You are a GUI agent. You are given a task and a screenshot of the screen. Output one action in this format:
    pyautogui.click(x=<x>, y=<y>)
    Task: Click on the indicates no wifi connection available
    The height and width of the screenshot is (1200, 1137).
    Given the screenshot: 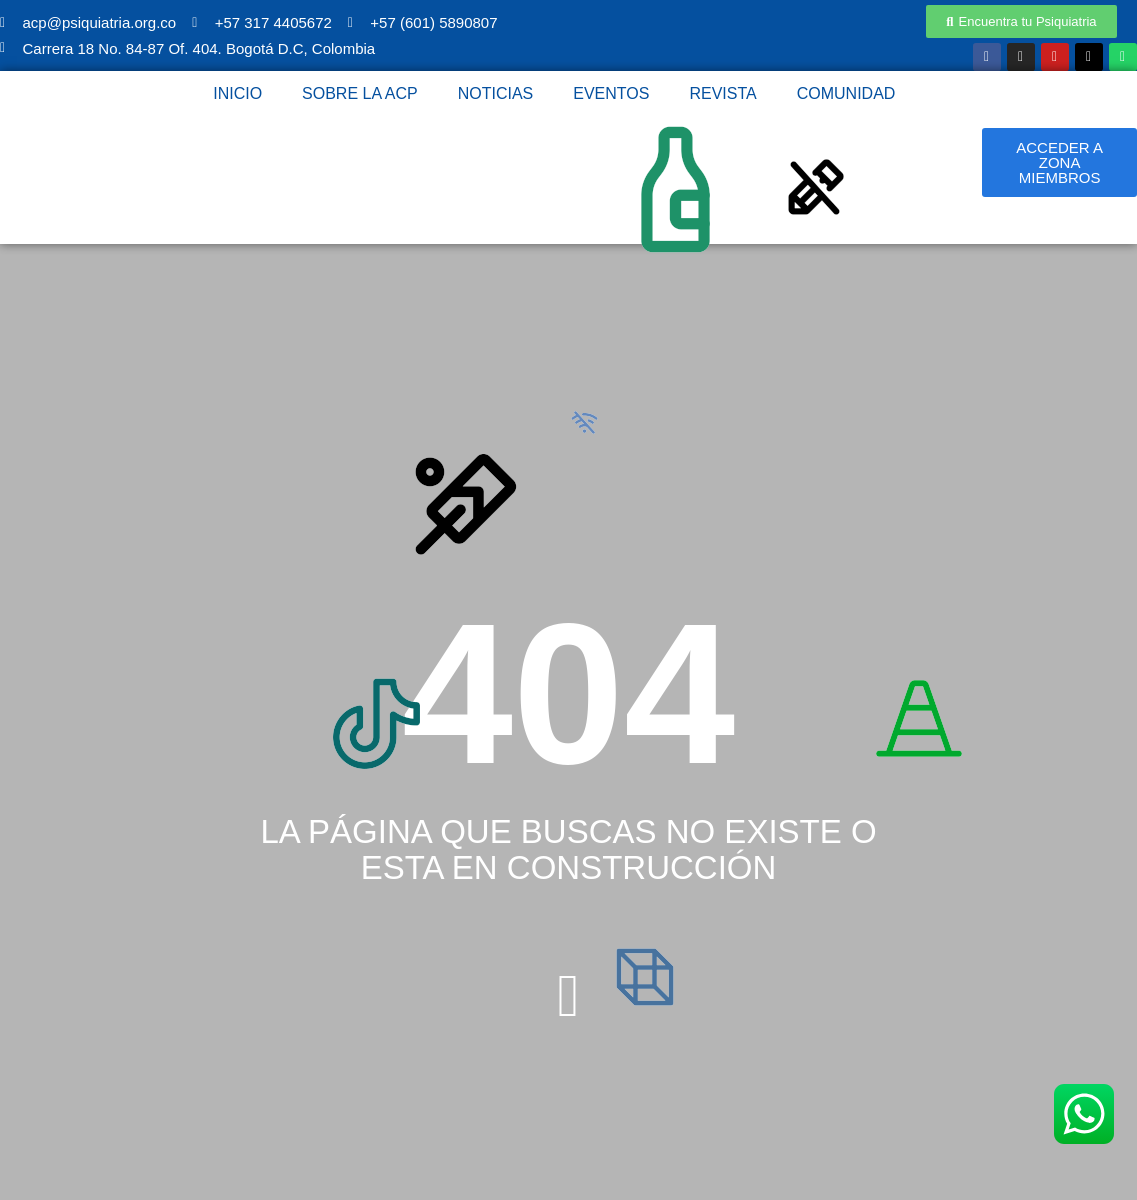 What is the action you would take?
    pyautogui.click(x=584, y=422)
    